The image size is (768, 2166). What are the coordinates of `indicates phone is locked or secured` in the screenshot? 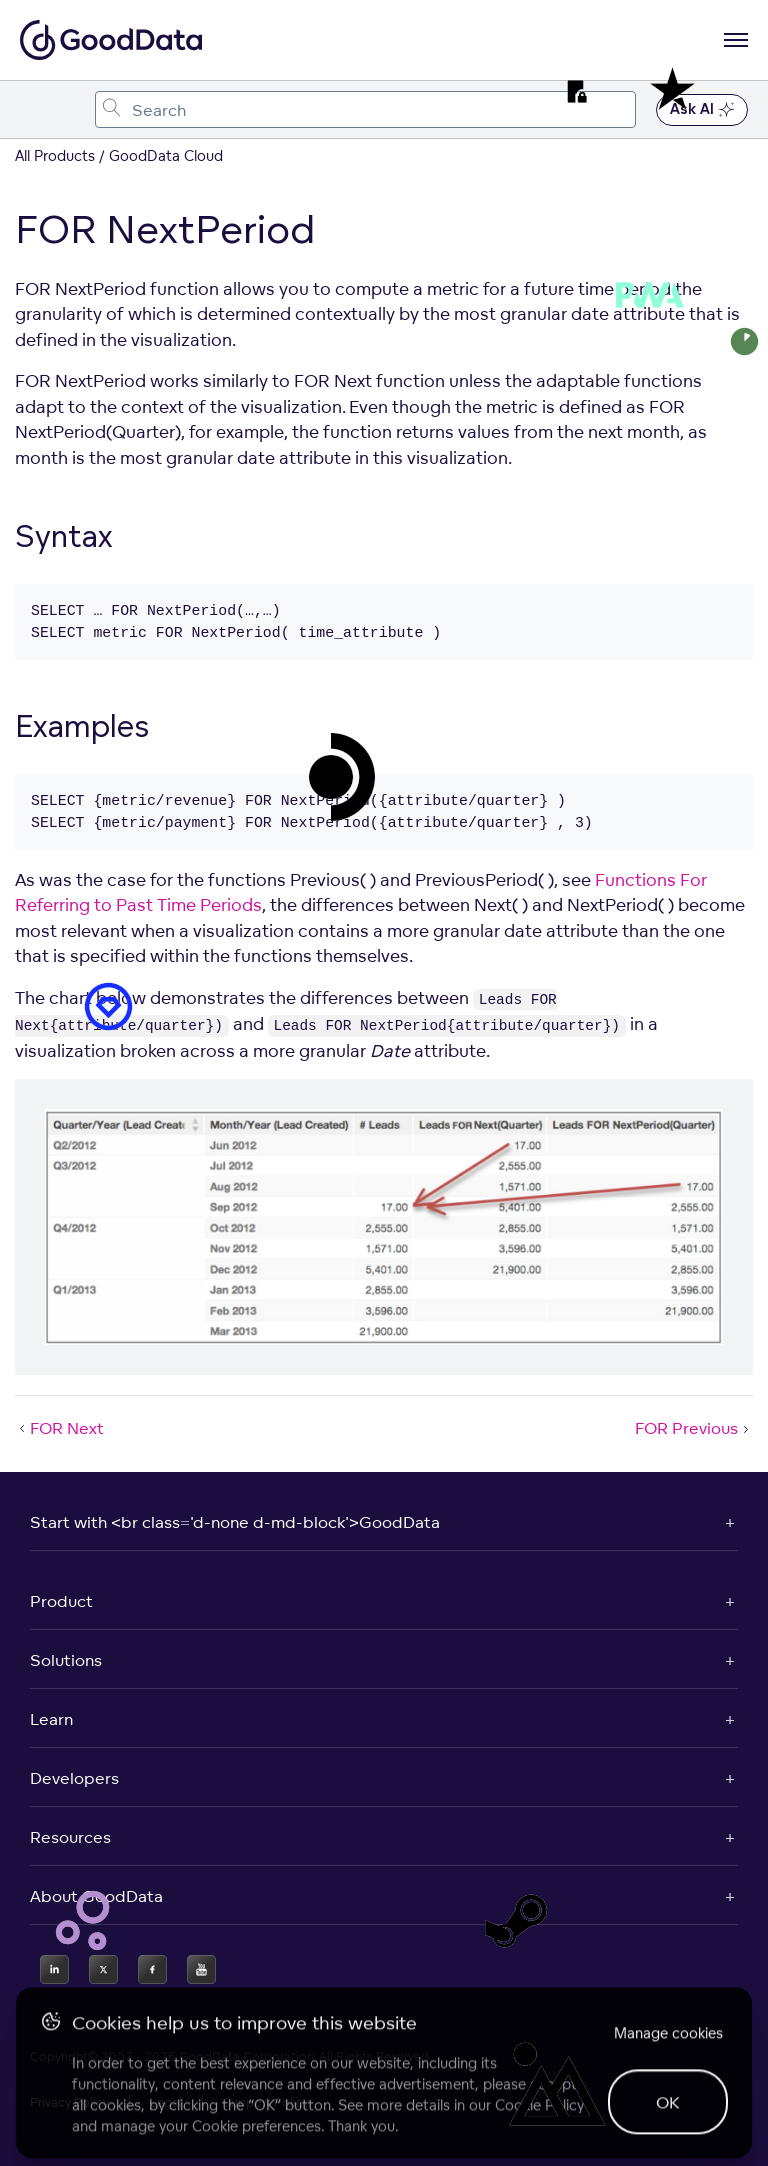 It's located at (575, 91).